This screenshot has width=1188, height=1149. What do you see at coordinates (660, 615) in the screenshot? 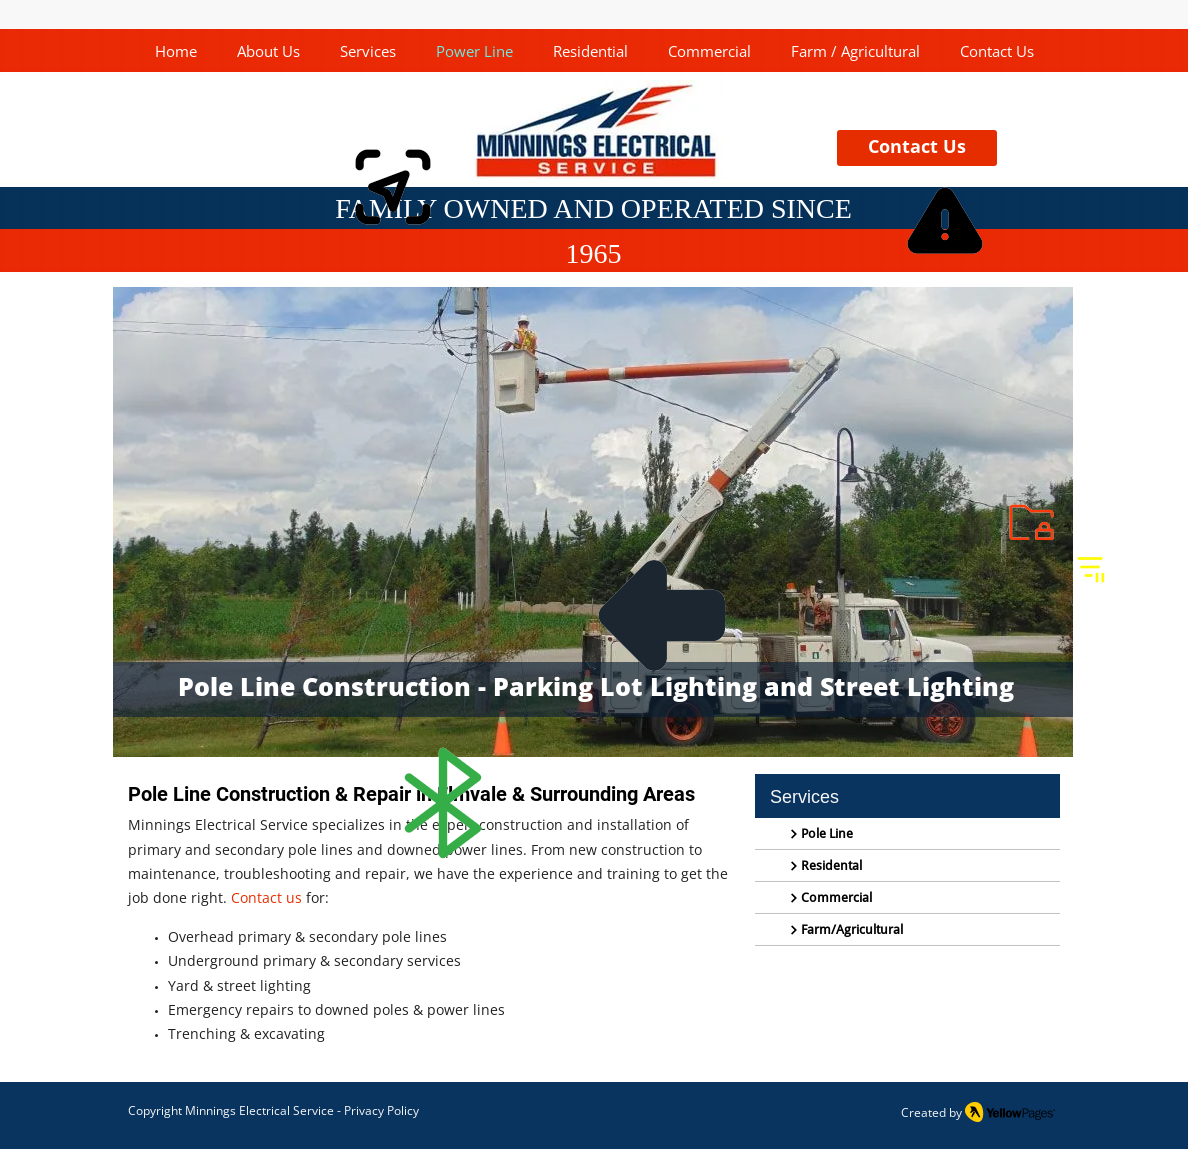
I see `go back to the previous screen` at bounding box center [660, 615].